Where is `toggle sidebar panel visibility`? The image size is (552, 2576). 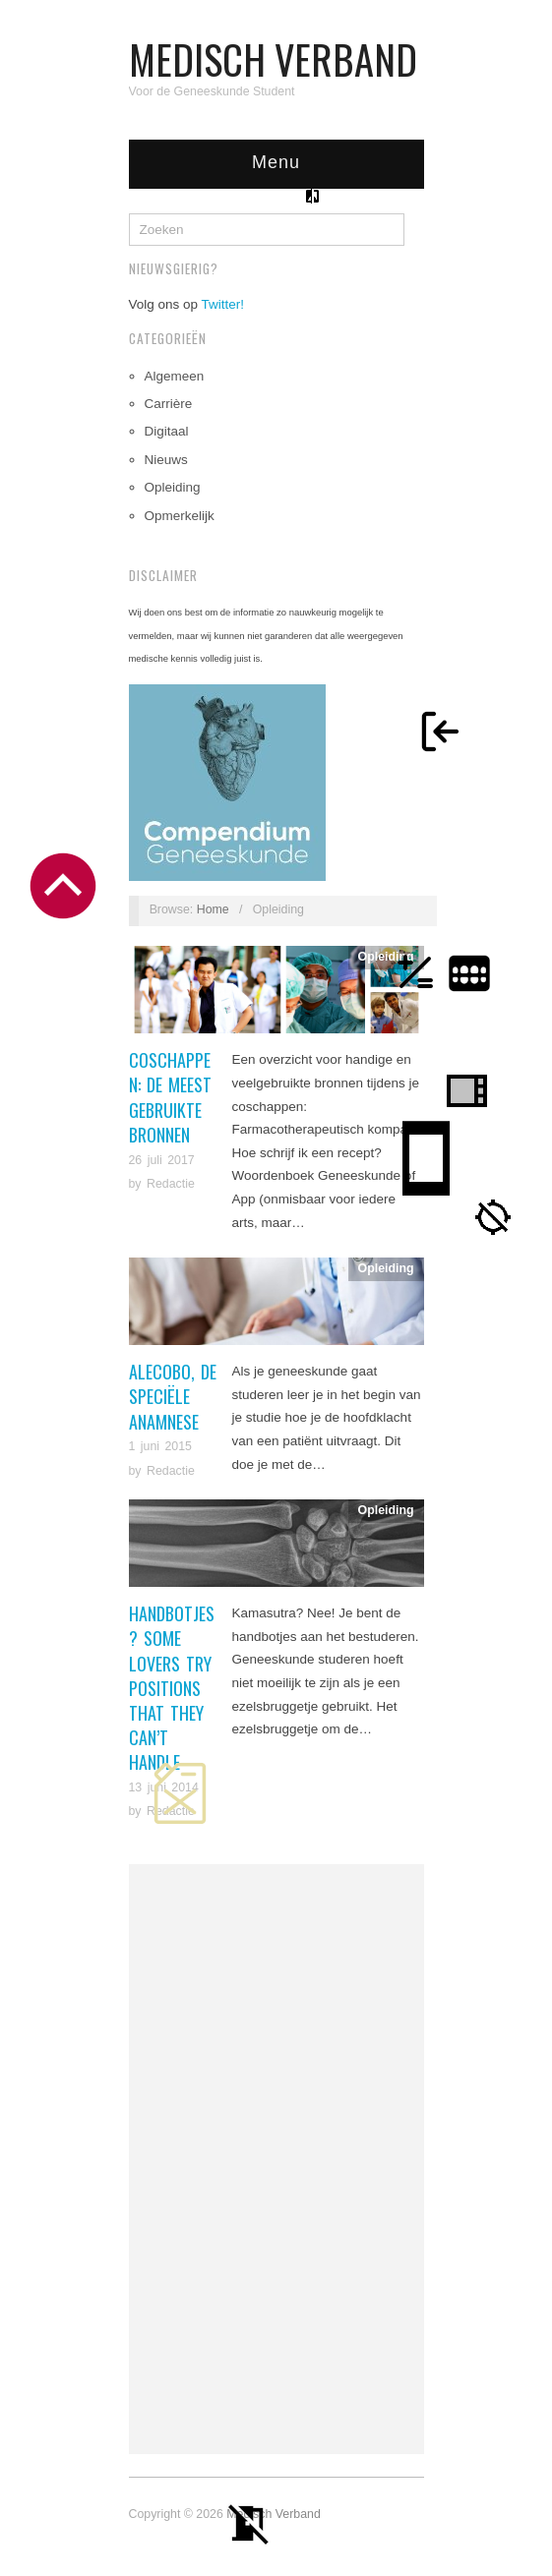 toggle sidebar panel visibility is located at coordinates (466, 1090).